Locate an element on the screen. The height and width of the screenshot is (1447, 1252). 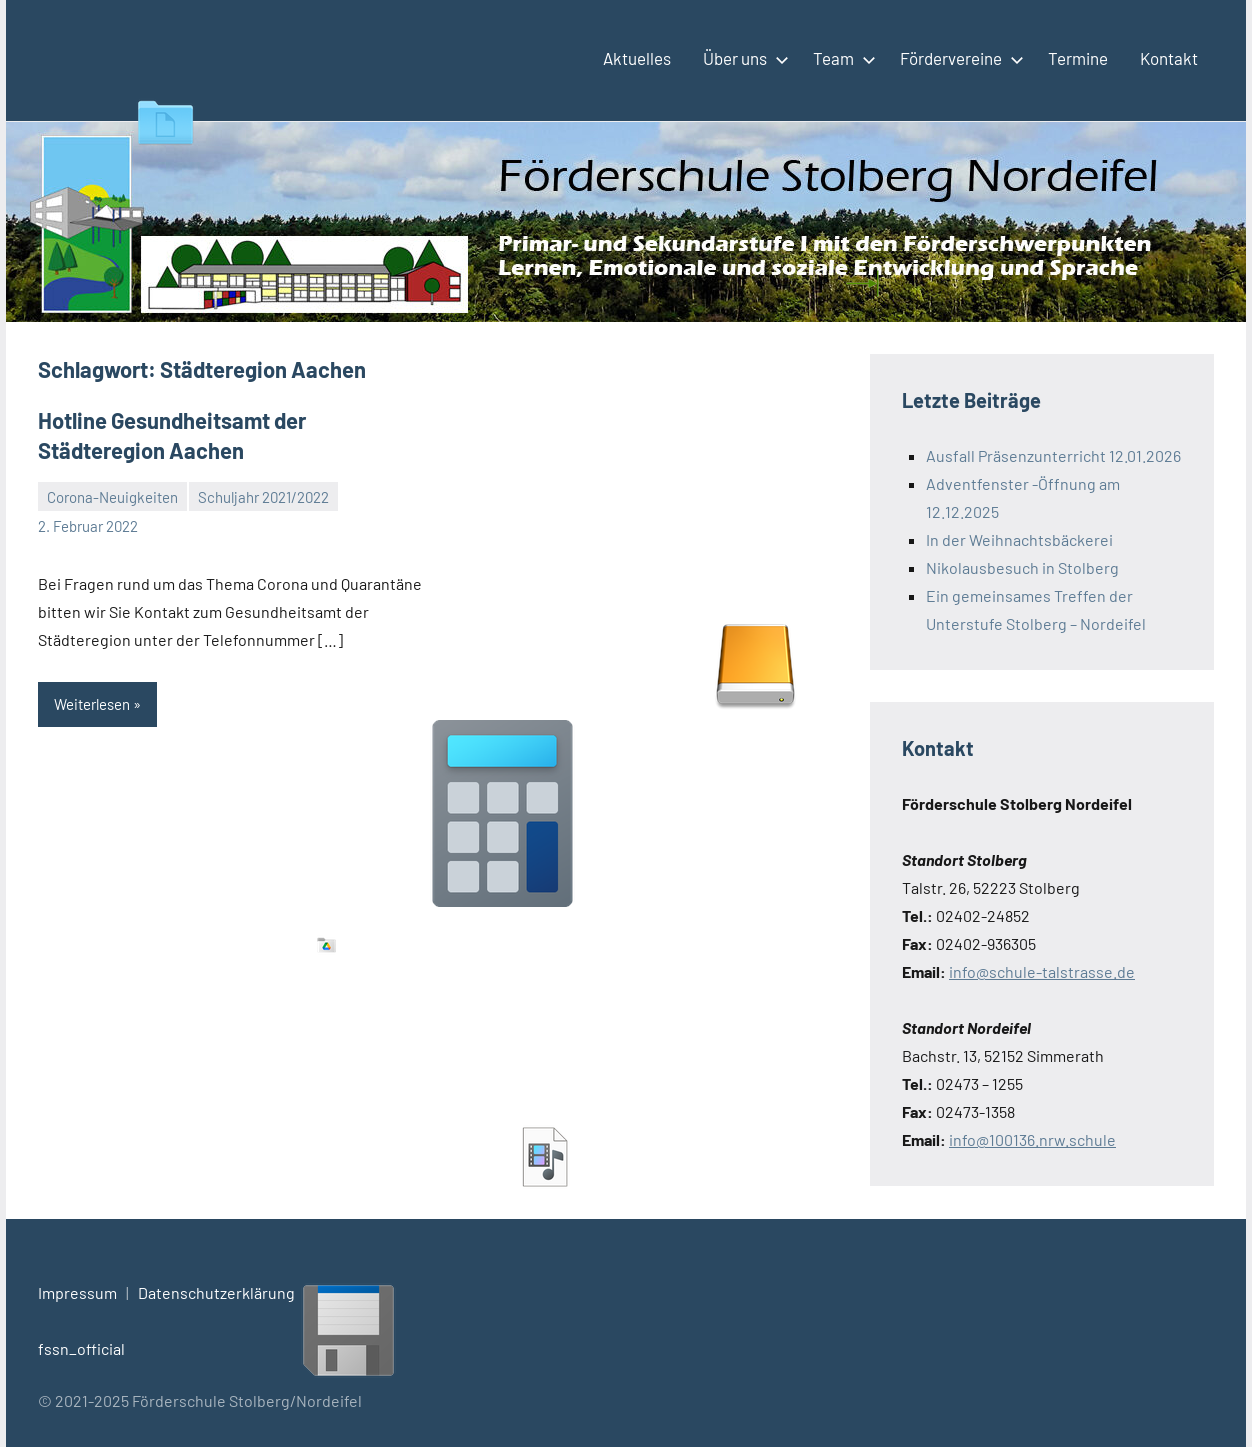
open google drive folder is located at coordinates (326, 945).